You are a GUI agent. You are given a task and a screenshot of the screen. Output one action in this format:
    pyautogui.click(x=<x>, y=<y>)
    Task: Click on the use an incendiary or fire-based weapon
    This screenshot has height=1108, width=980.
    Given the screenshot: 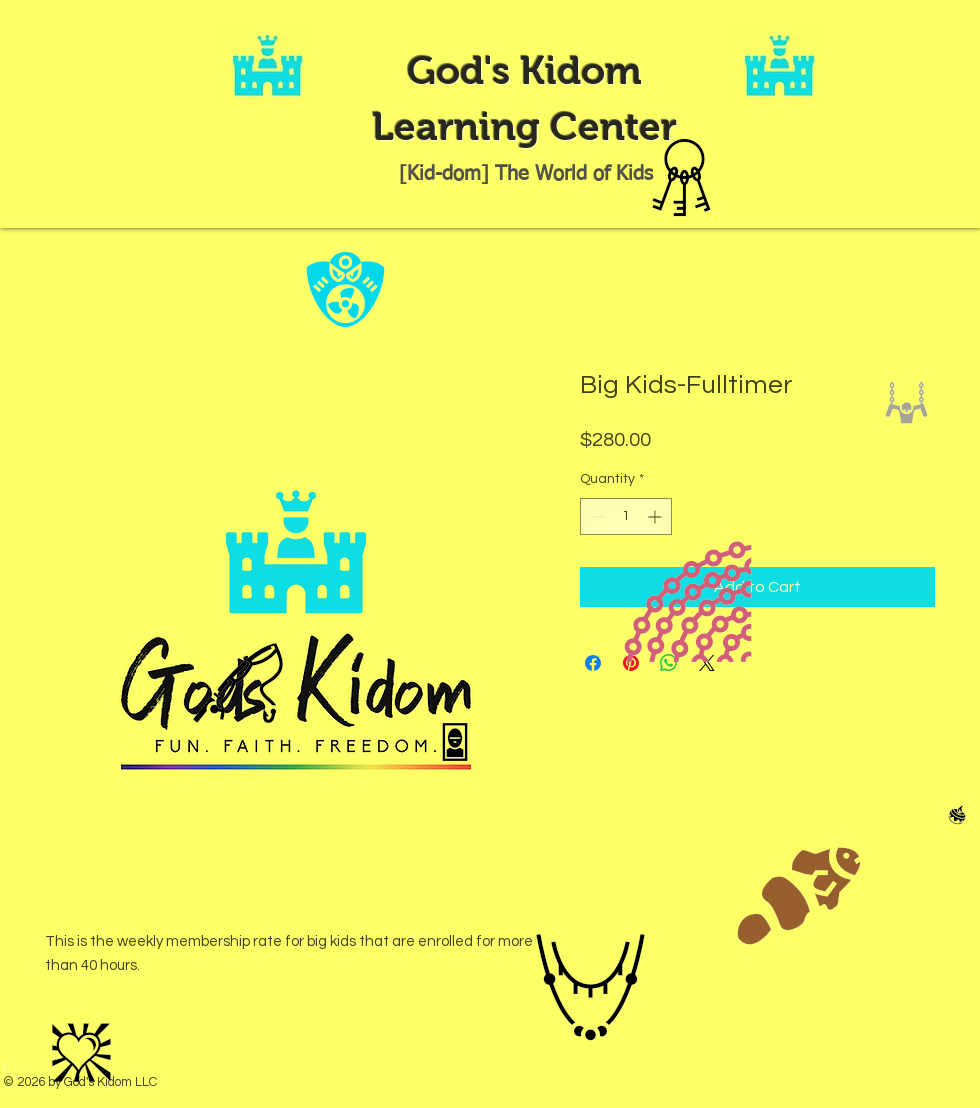 What is the action you would take?
    pyautogui.click(x=957, y=815)
    